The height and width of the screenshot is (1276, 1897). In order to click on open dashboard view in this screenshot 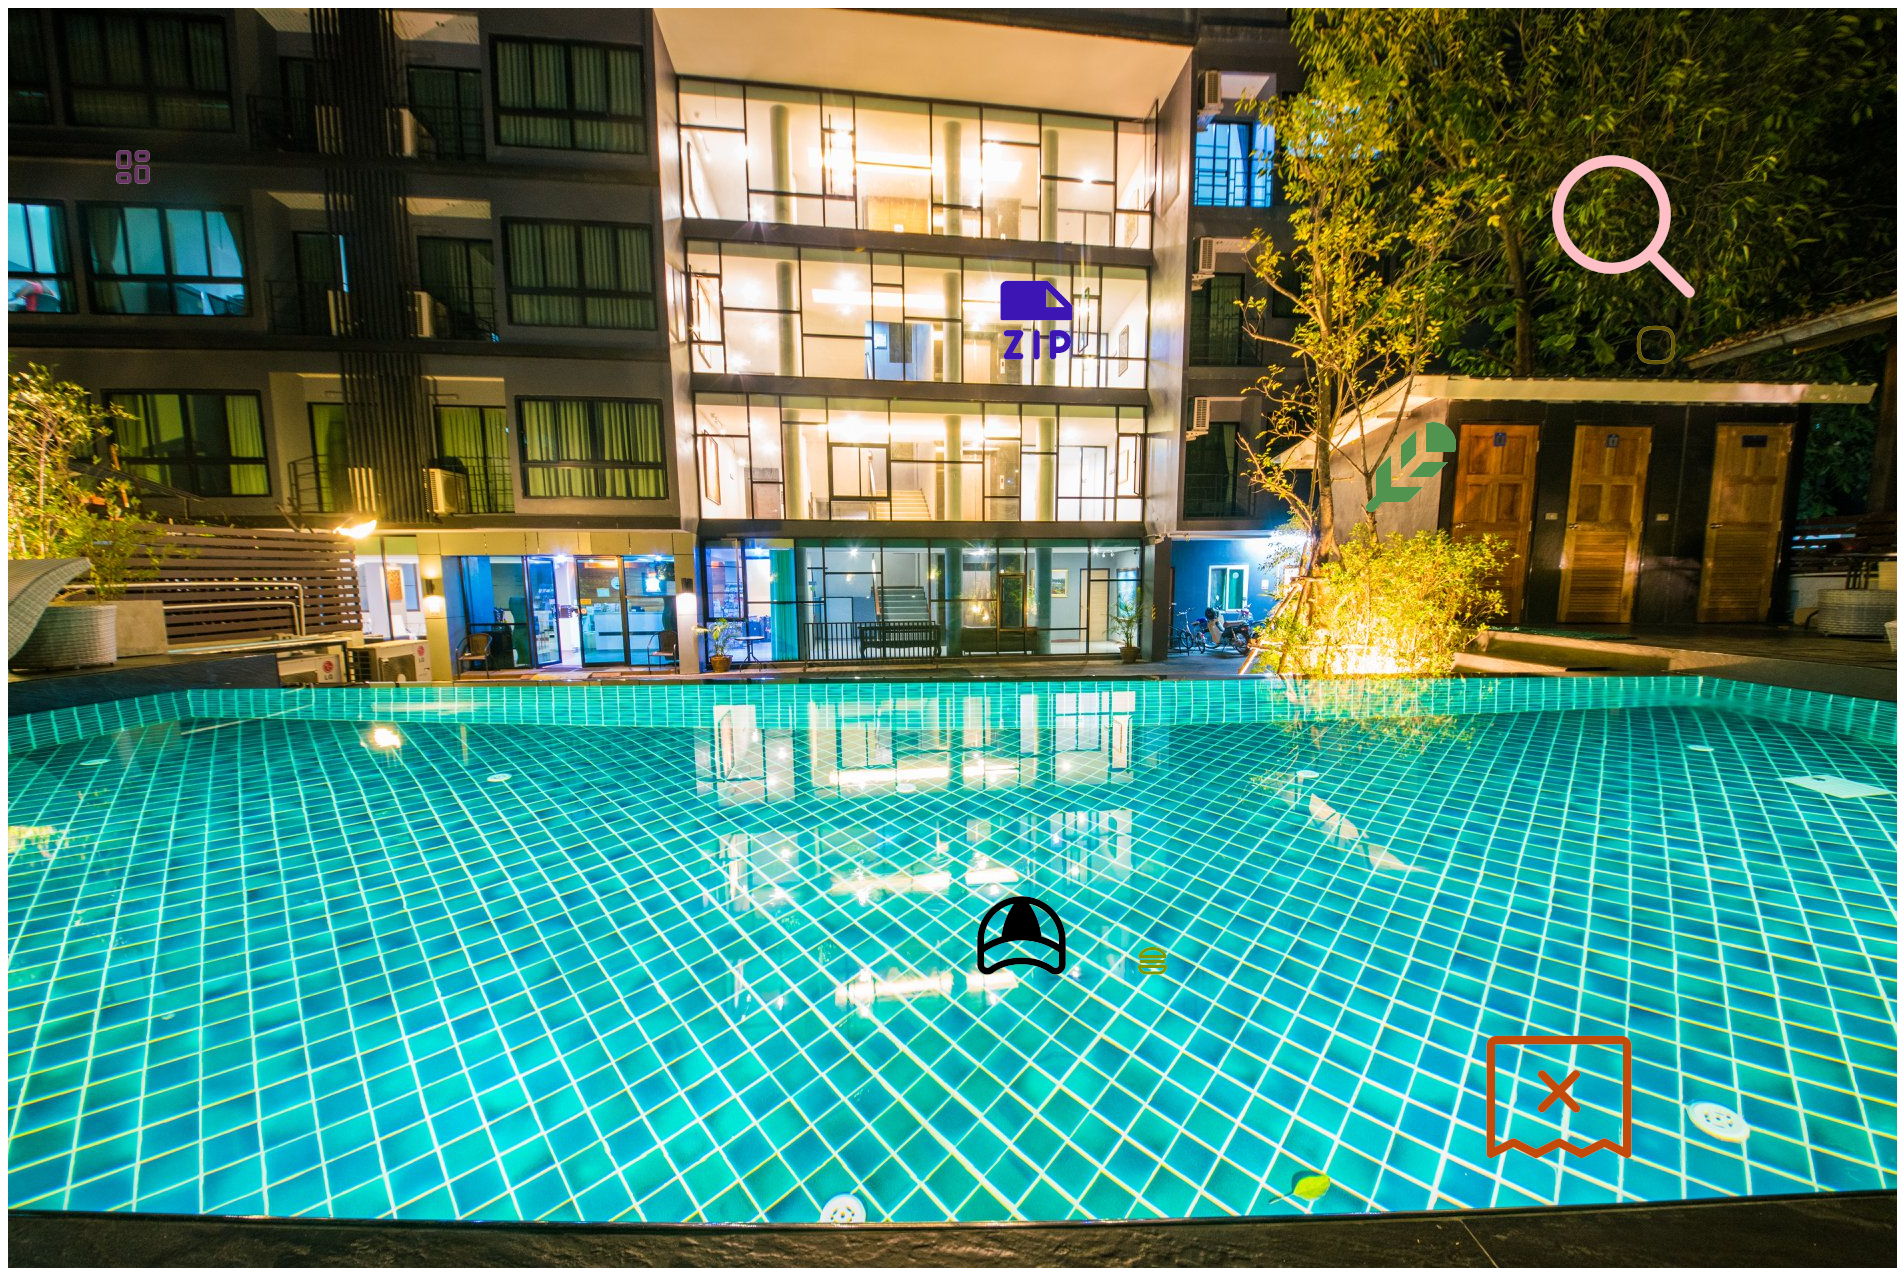, I will do `click(133, 167)`.